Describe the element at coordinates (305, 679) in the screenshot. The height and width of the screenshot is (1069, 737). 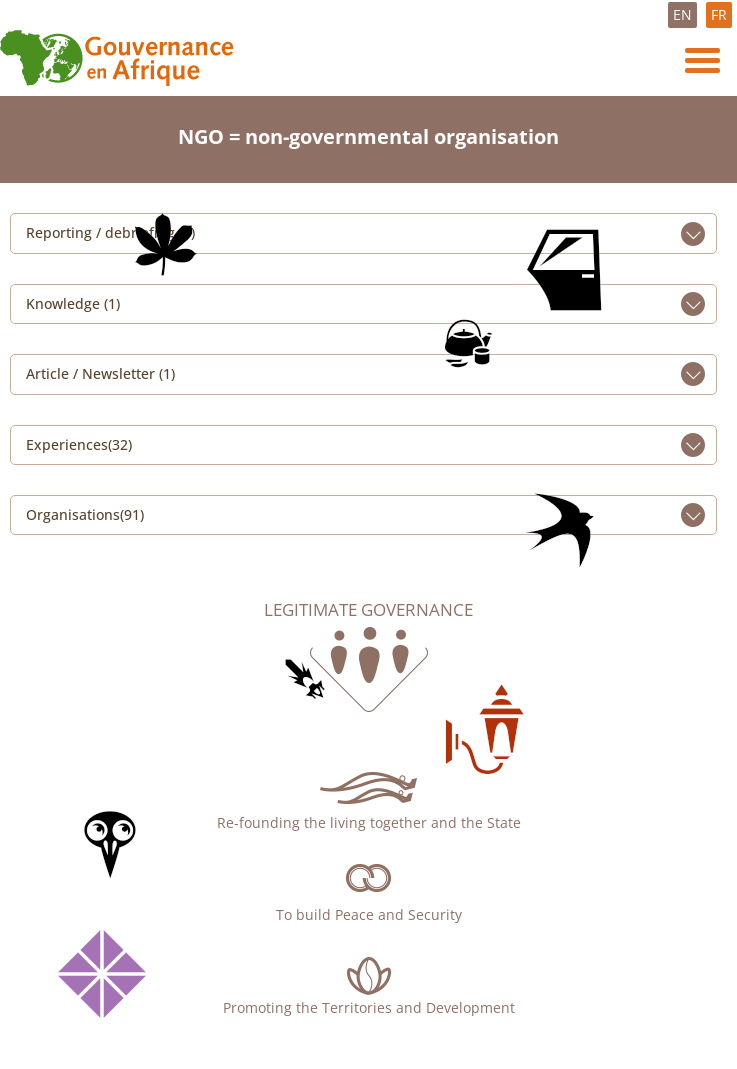
I see `activate afterburner or boost ability` at that location.